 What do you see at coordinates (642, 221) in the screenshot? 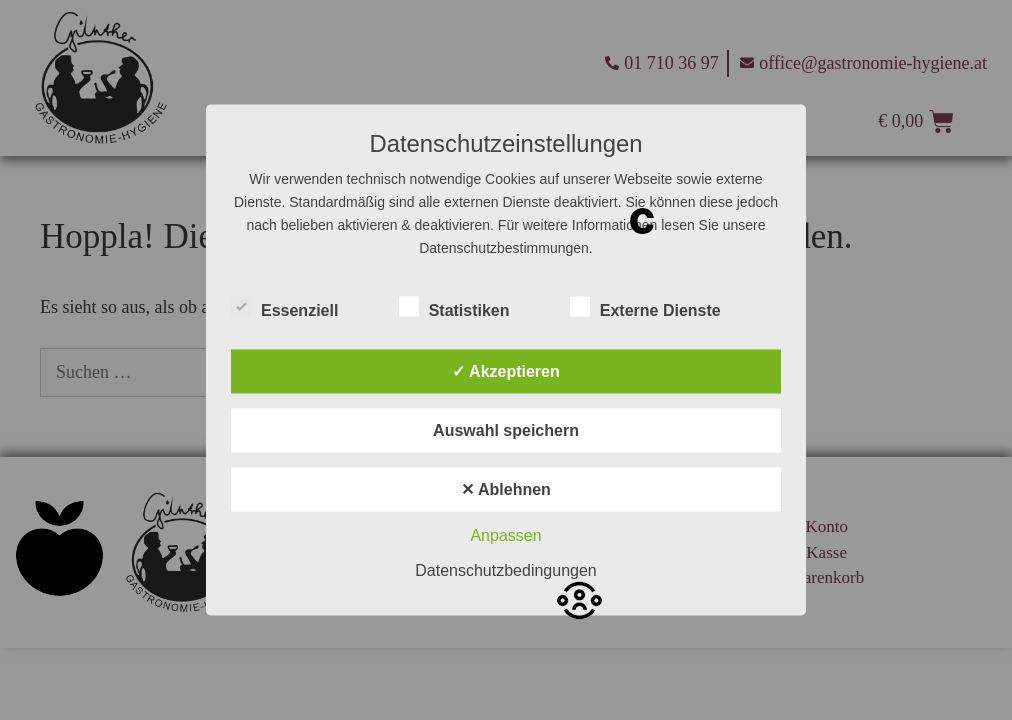
I see `C programming language logo` at bounding box center [642, 221].